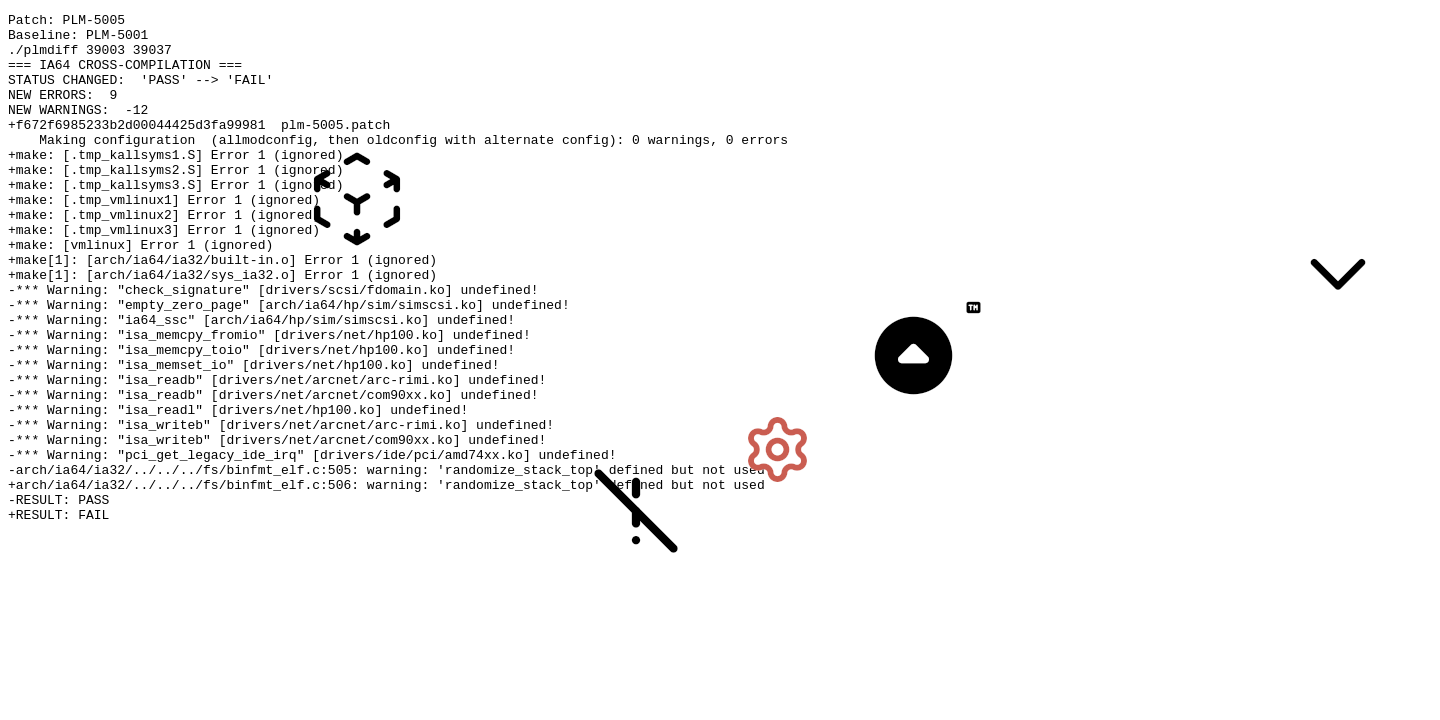 The image size is (1440, 720). Describe the element at coordinates (973, 307) in the screenshot. I see `indicates trademarked content or branding` at that location.